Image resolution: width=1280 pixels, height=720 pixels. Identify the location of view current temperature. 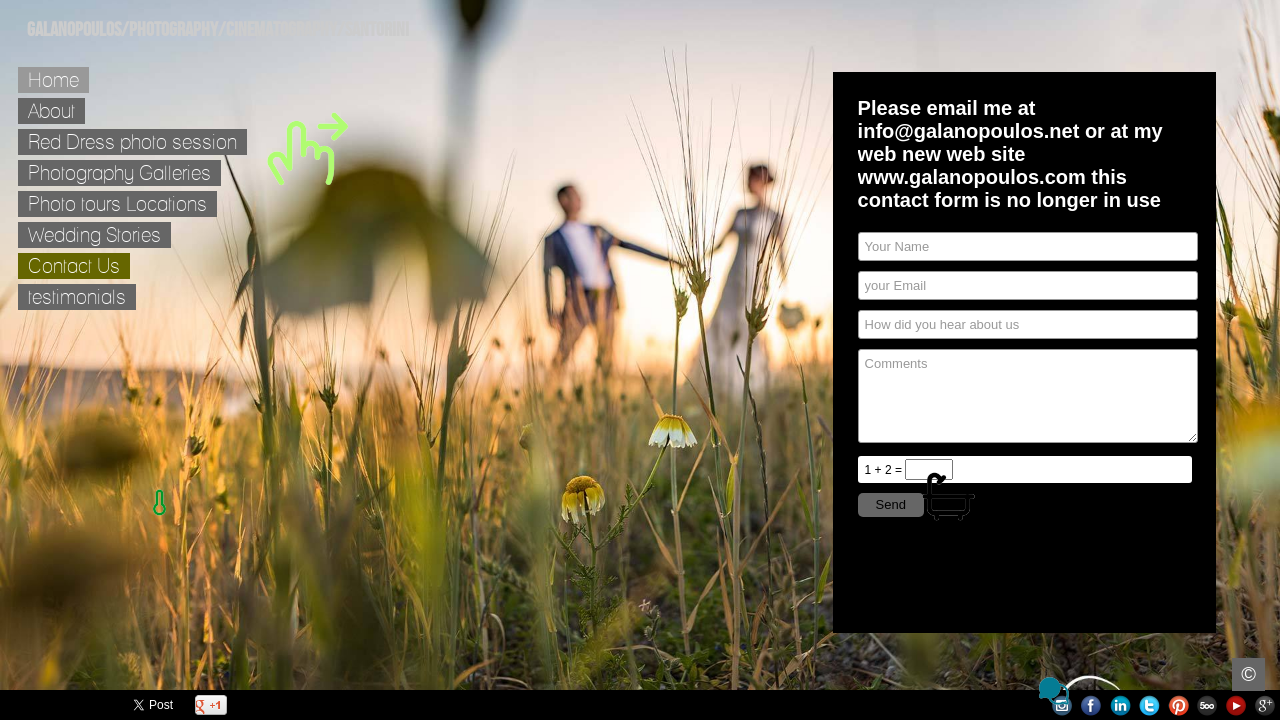
(159, 502).